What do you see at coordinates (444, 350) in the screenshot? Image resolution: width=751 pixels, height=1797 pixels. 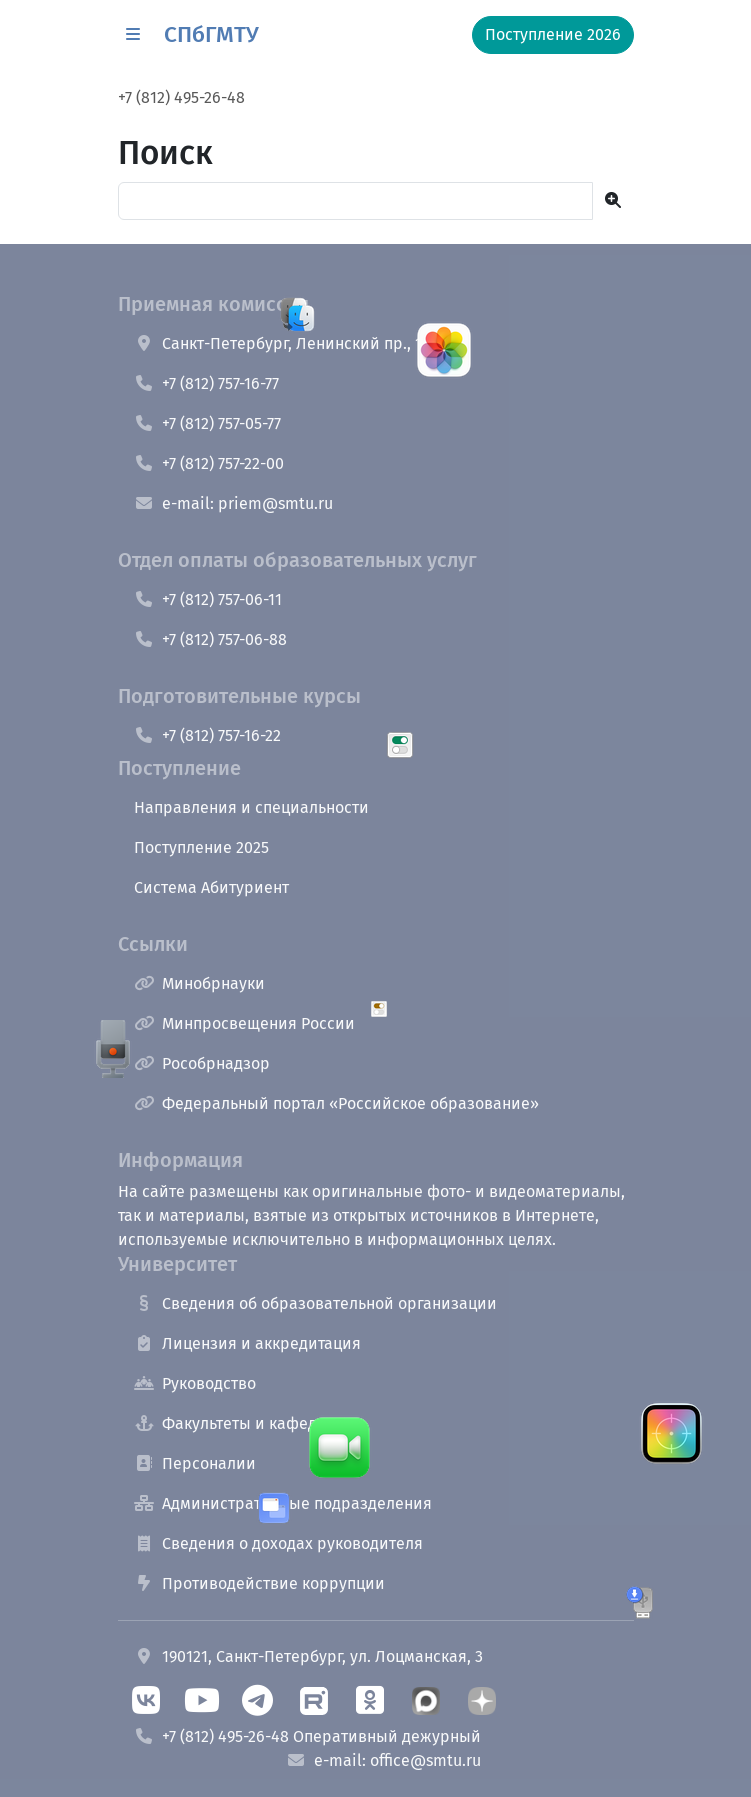 I see `open the Photos app` at bounding box center [444, 350].